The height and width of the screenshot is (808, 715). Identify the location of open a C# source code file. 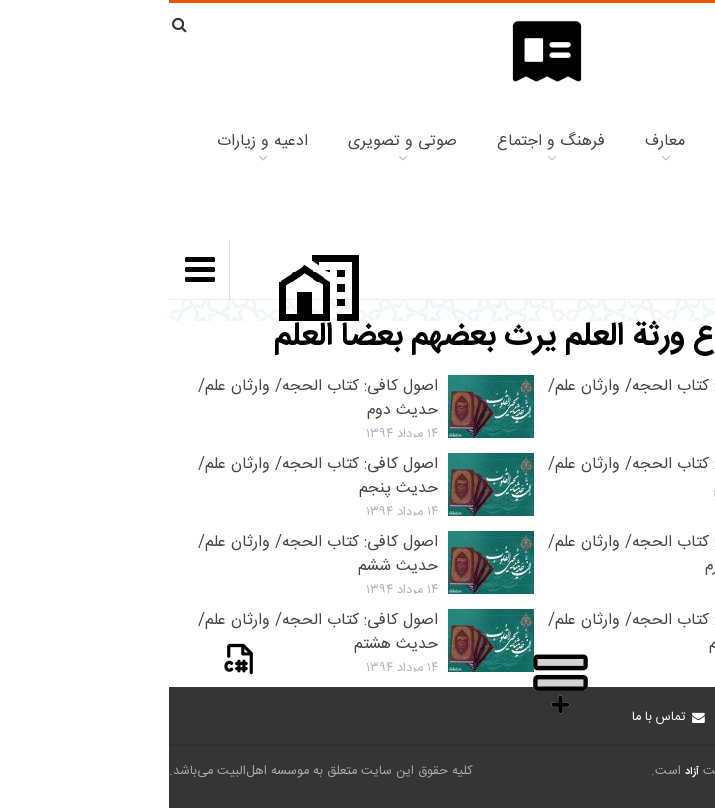
(240, 659).